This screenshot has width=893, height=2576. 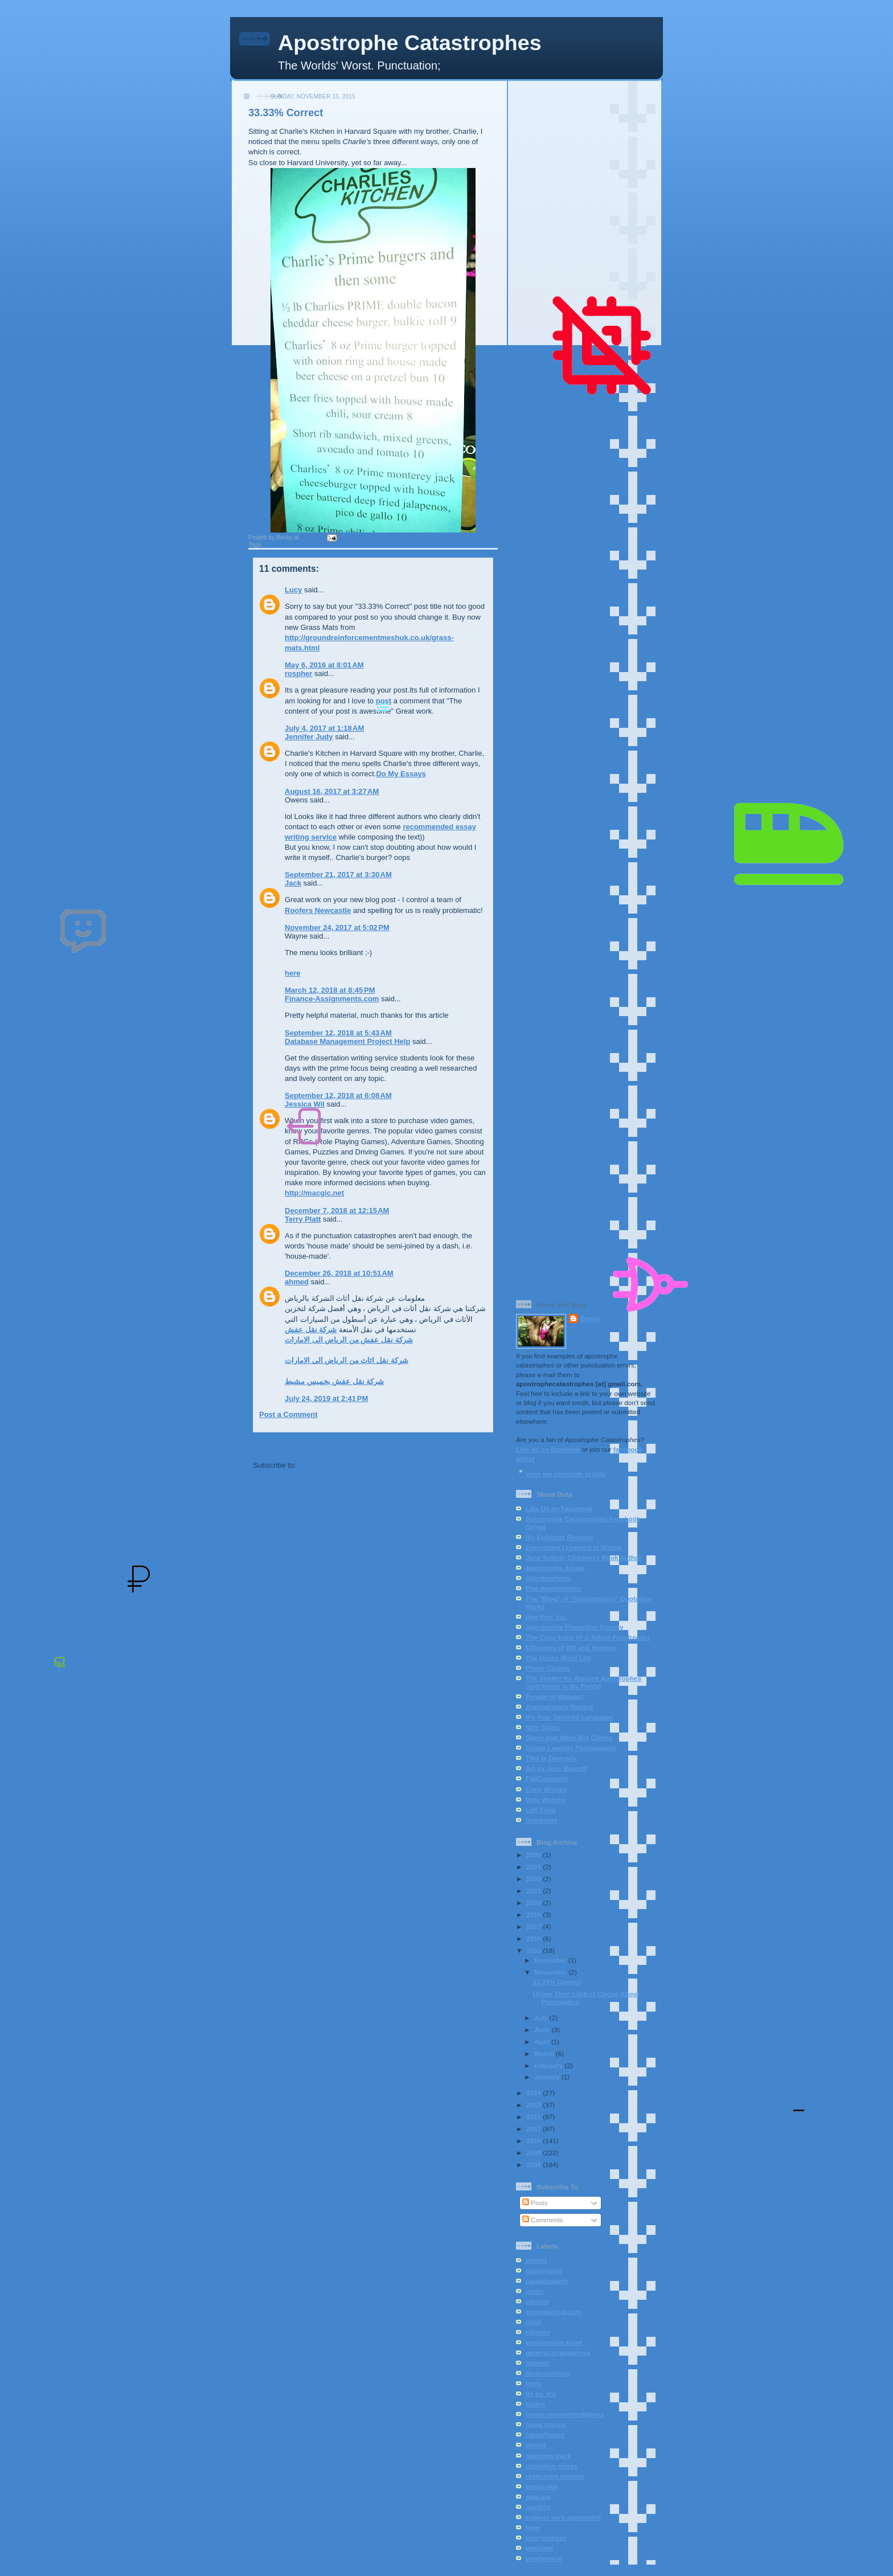 I want to click on view items in a list format, so click(x=383, y=707).